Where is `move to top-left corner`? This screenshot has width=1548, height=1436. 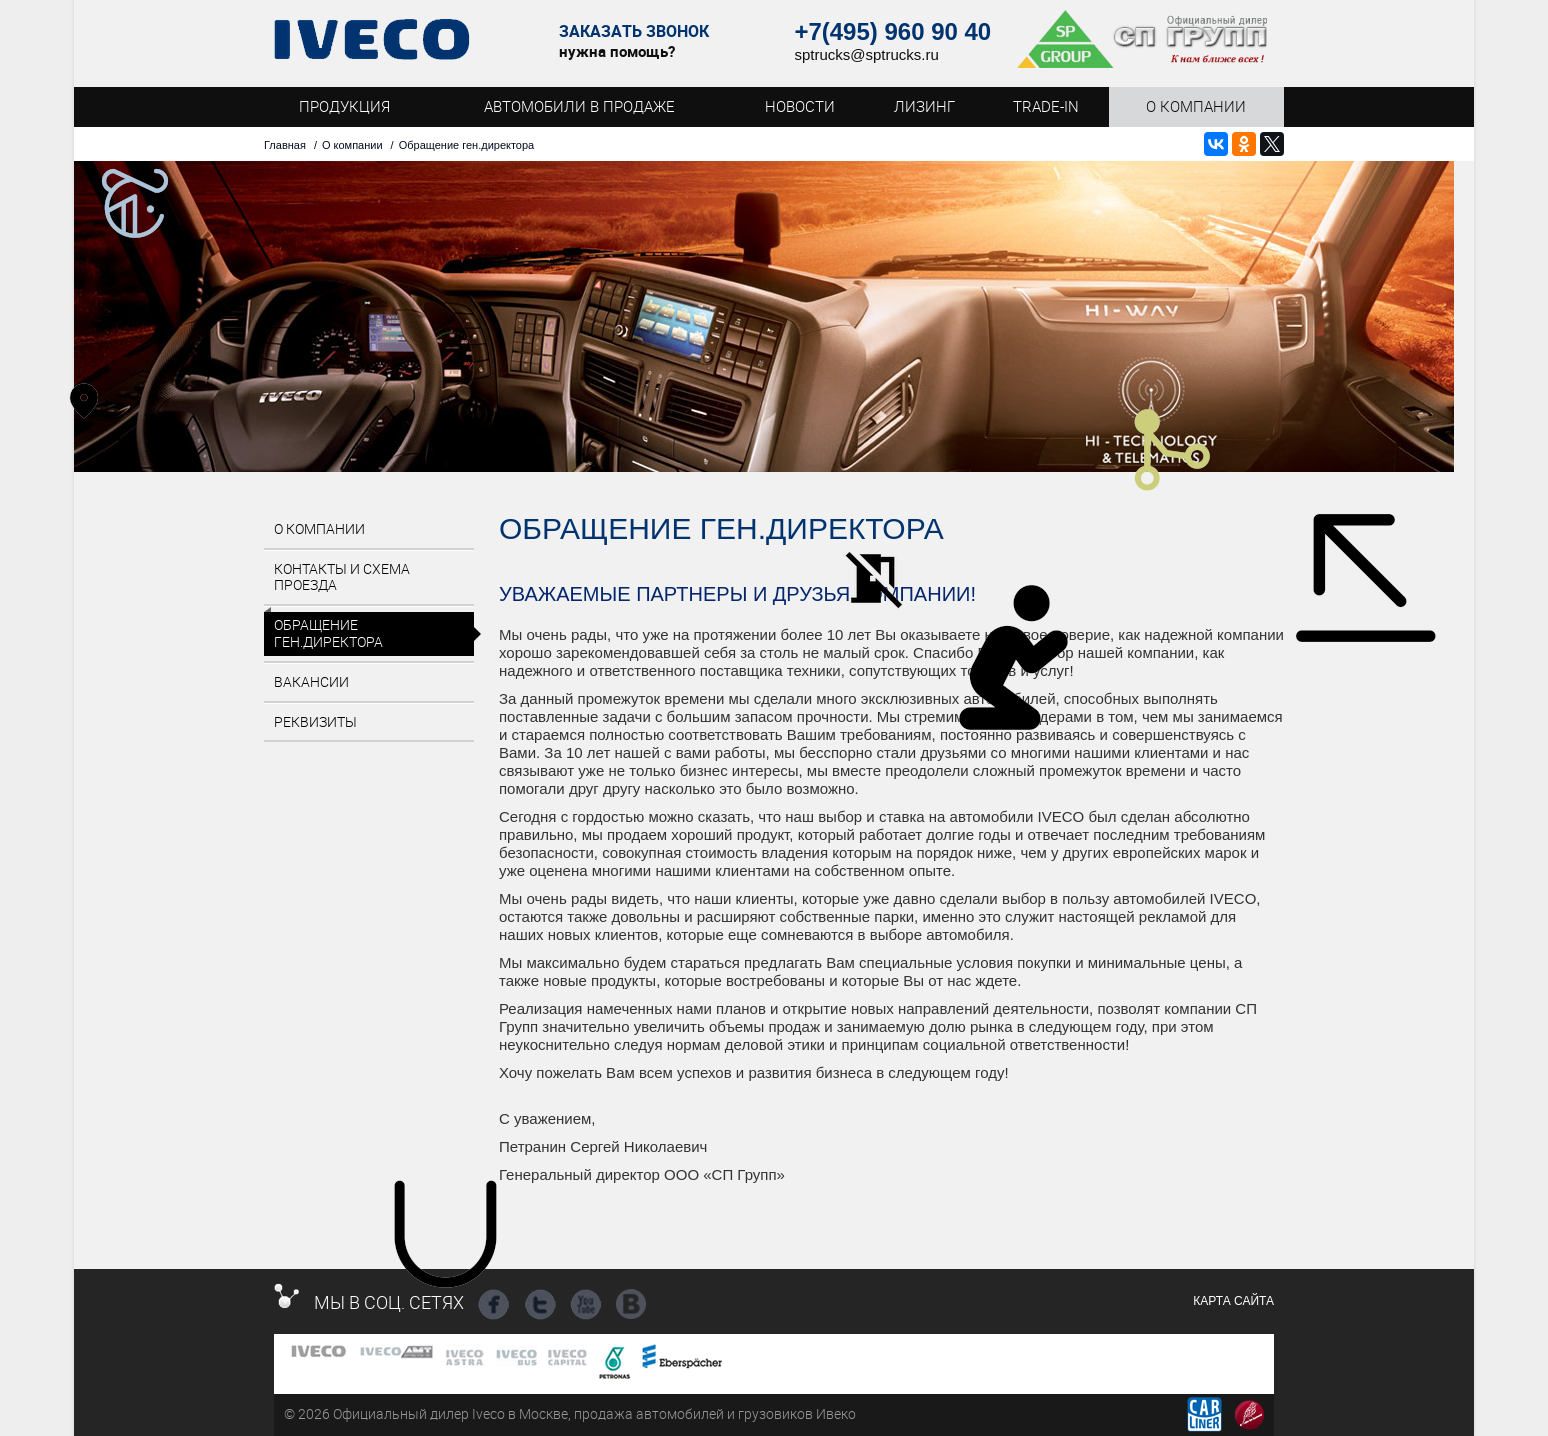 move to top-left corner is located at coordinates (1360, 578).